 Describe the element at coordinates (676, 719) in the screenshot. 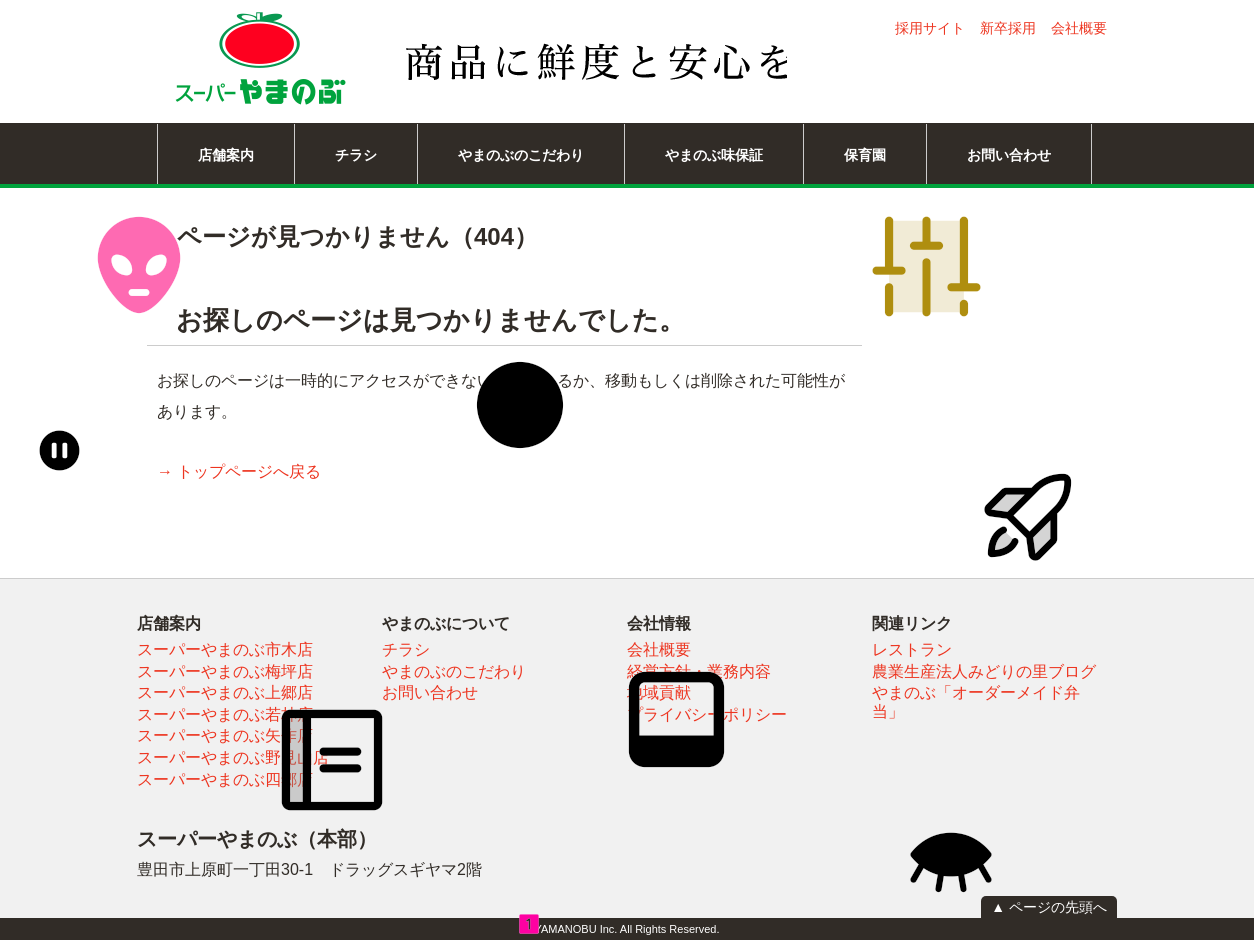

I see `toggle bottom navigation bar visibility` at that location.